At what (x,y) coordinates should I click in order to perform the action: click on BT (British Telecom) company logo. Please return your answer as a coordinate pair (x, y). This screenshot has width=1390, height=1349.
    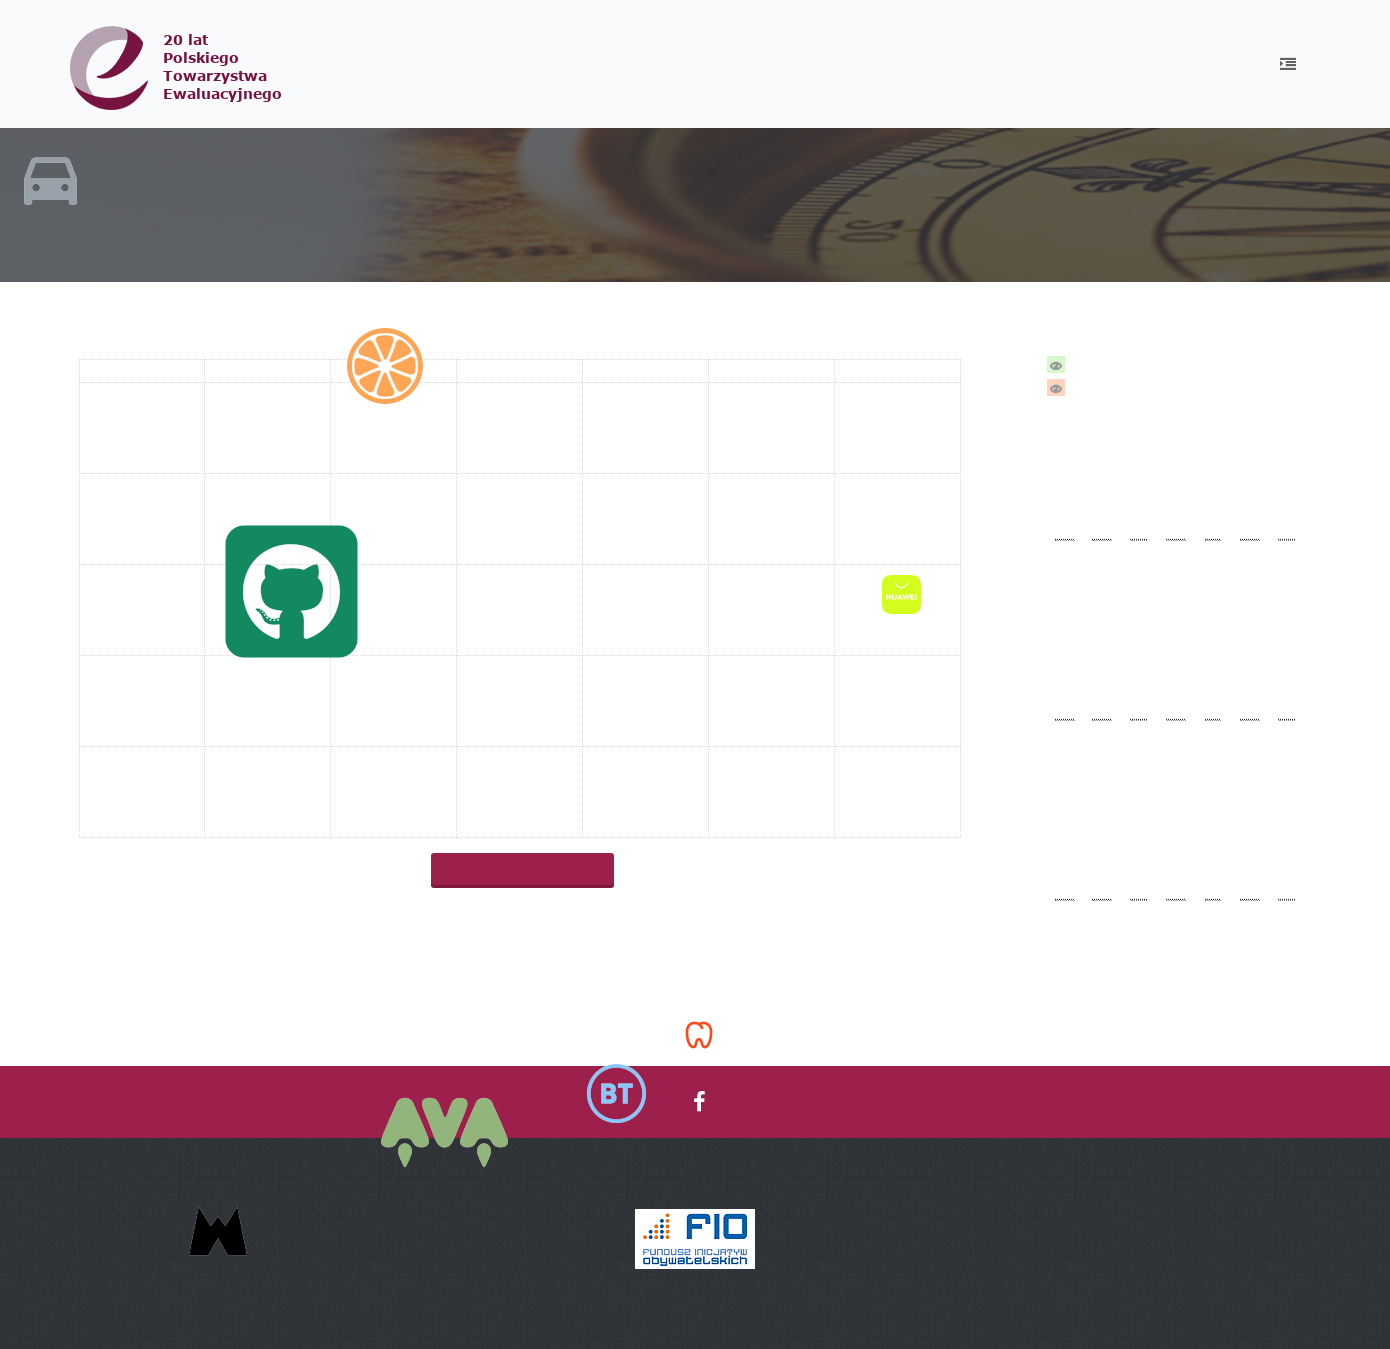
    Looking at the image, I should click on (616, 1093).